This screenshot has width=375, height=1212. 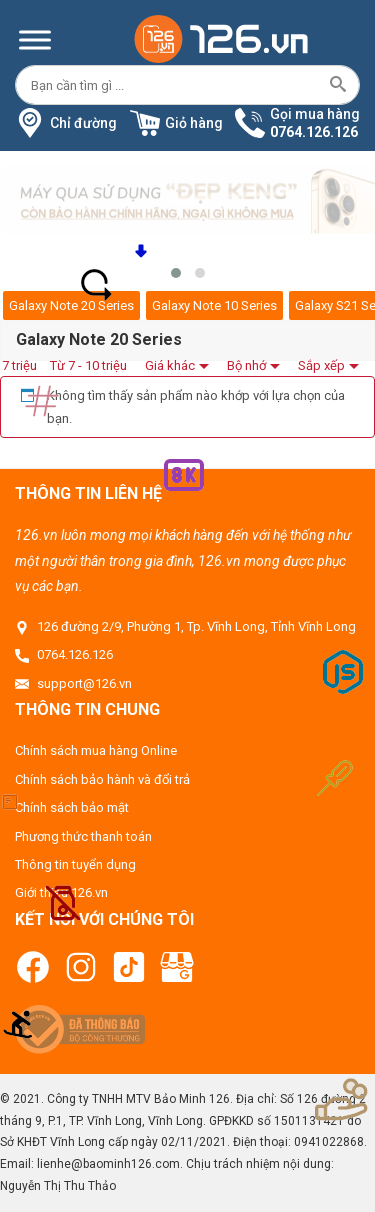 What do you see at coordinates (63, 903) in the screenshot?
I see `indicates dairy-free or no milk option` at bounding box center [63, 903].